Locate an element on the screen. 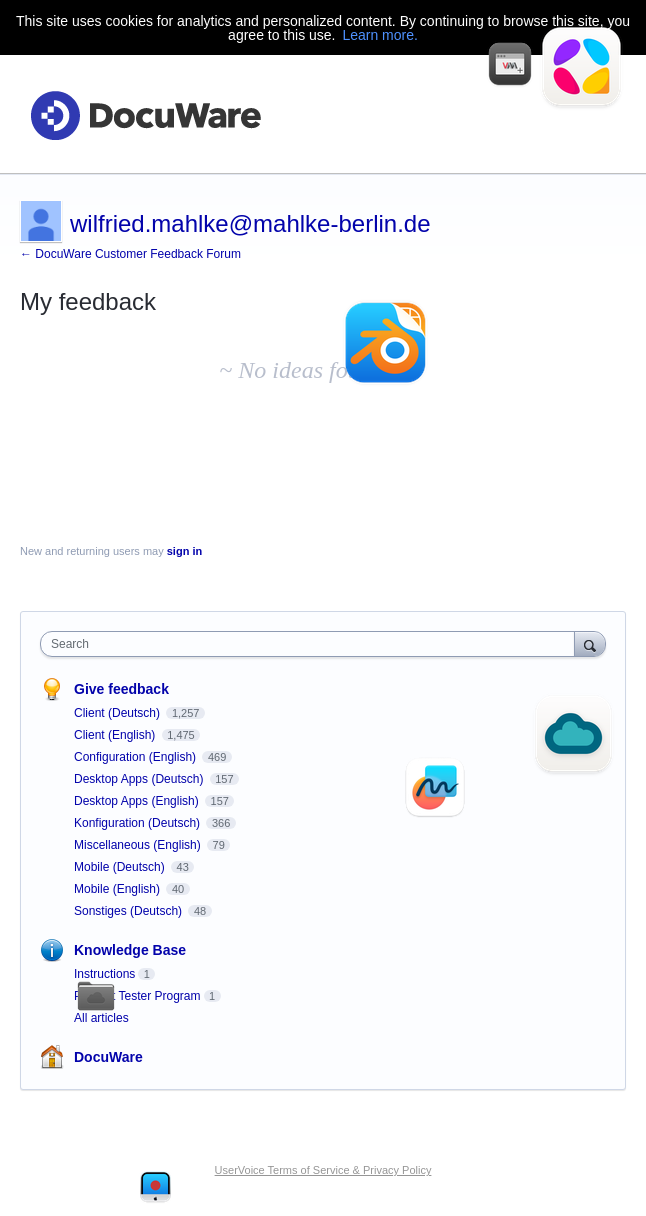 The image size is (646, 1216). open Blender 3D modeling application is located at coordinates (385, 342).